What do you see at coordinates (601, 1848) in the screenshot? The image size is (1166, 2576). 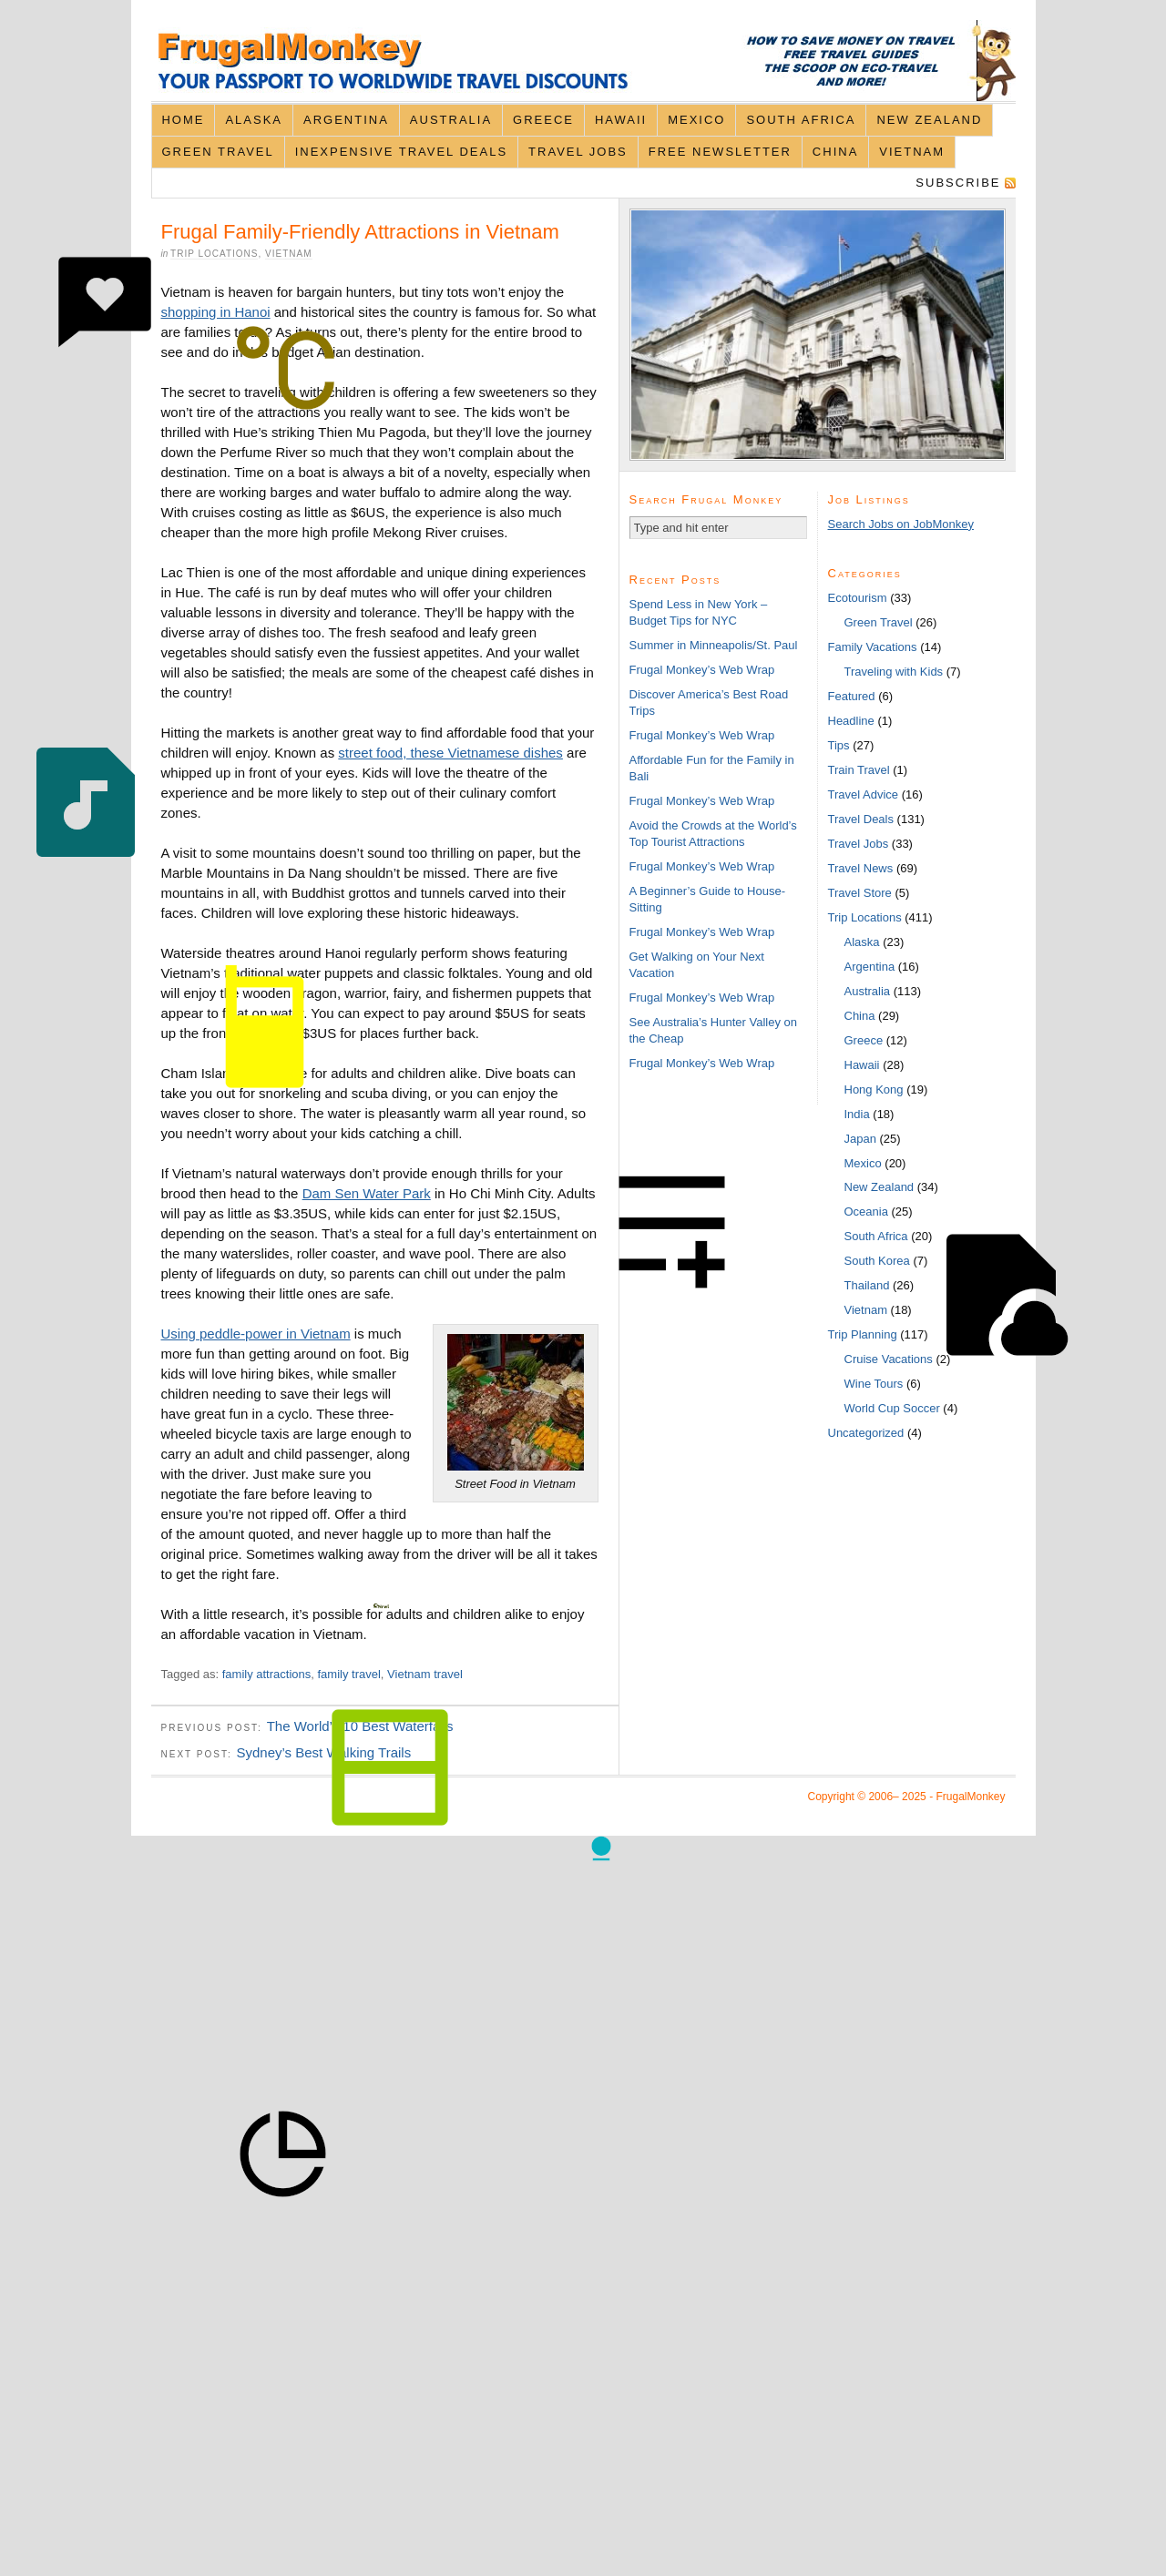 I see `view your profile` at bounding box center [601, 1848].